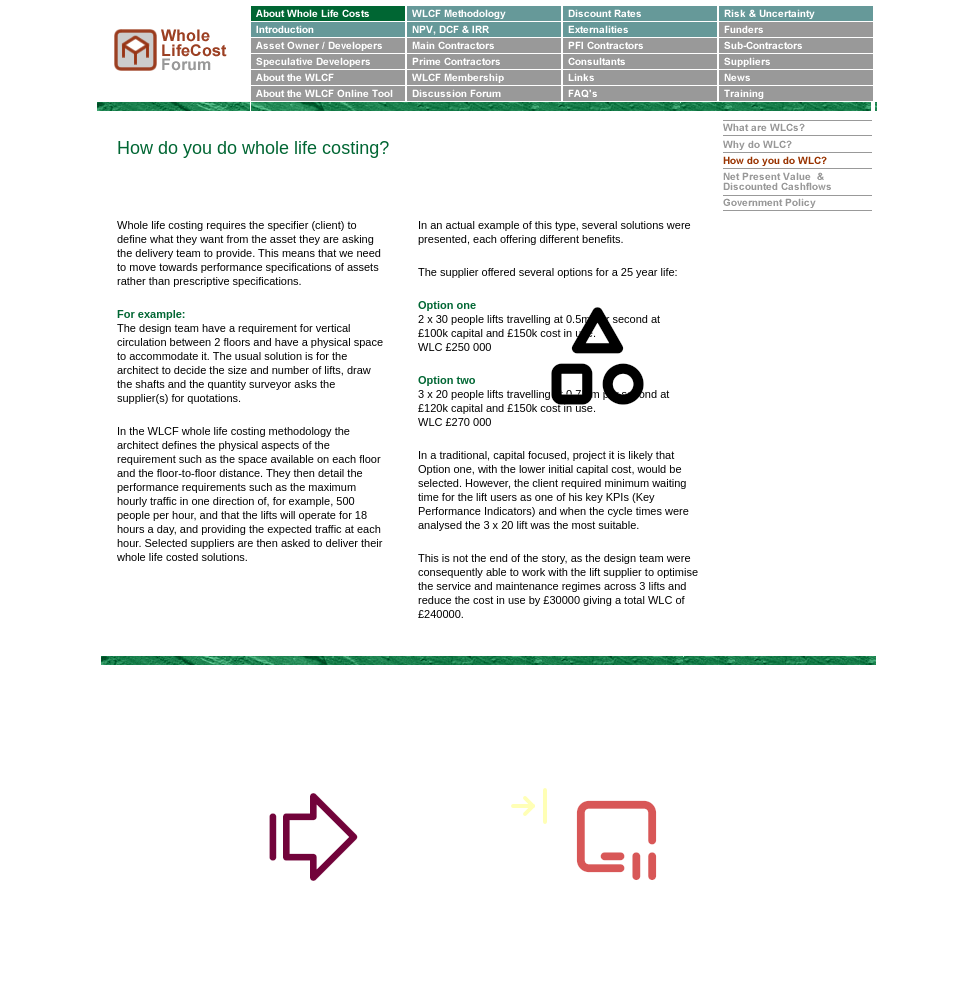  What do you see at coordinates (310, 837) in the screenshot?
I see `go to next step or continue forward` at bounding box center [310, 837].